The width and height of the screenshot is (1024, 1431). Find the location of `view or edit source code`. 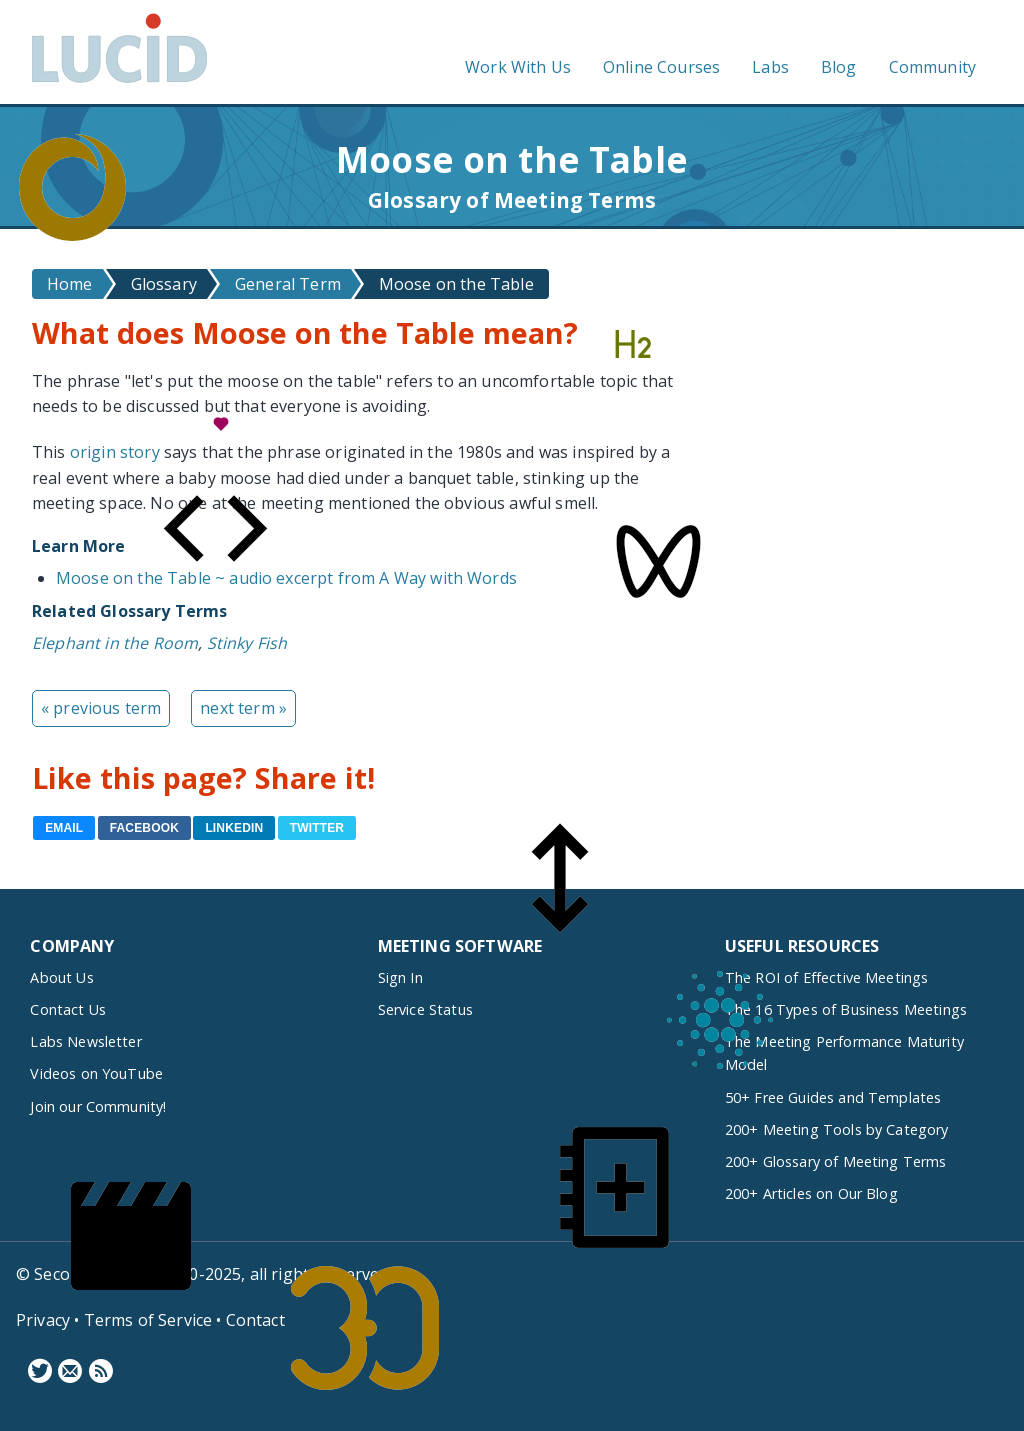

view or edit source code is located at coordinates (215, 528).